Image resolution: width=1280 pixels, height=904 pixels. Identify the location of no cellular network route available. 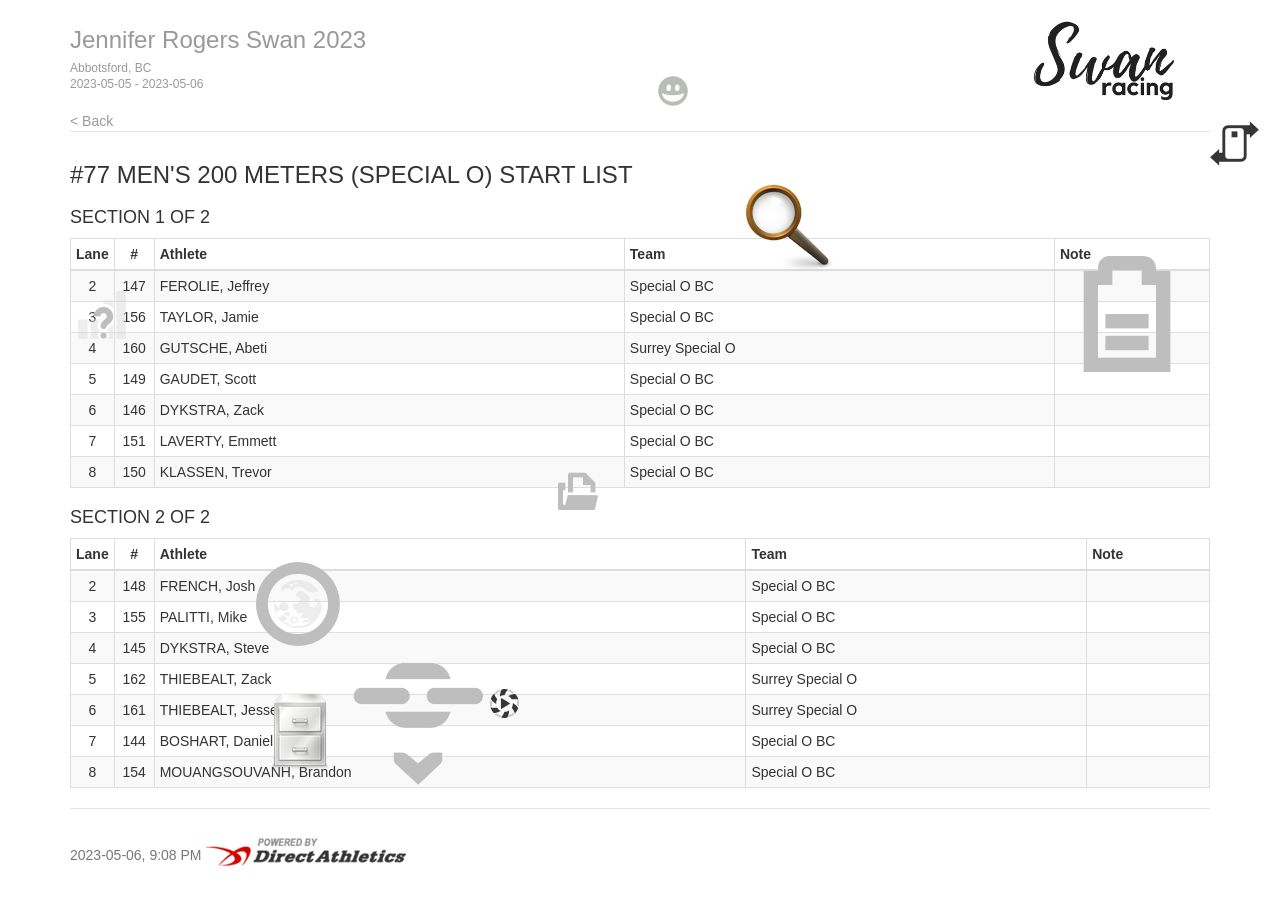
(103, 316).